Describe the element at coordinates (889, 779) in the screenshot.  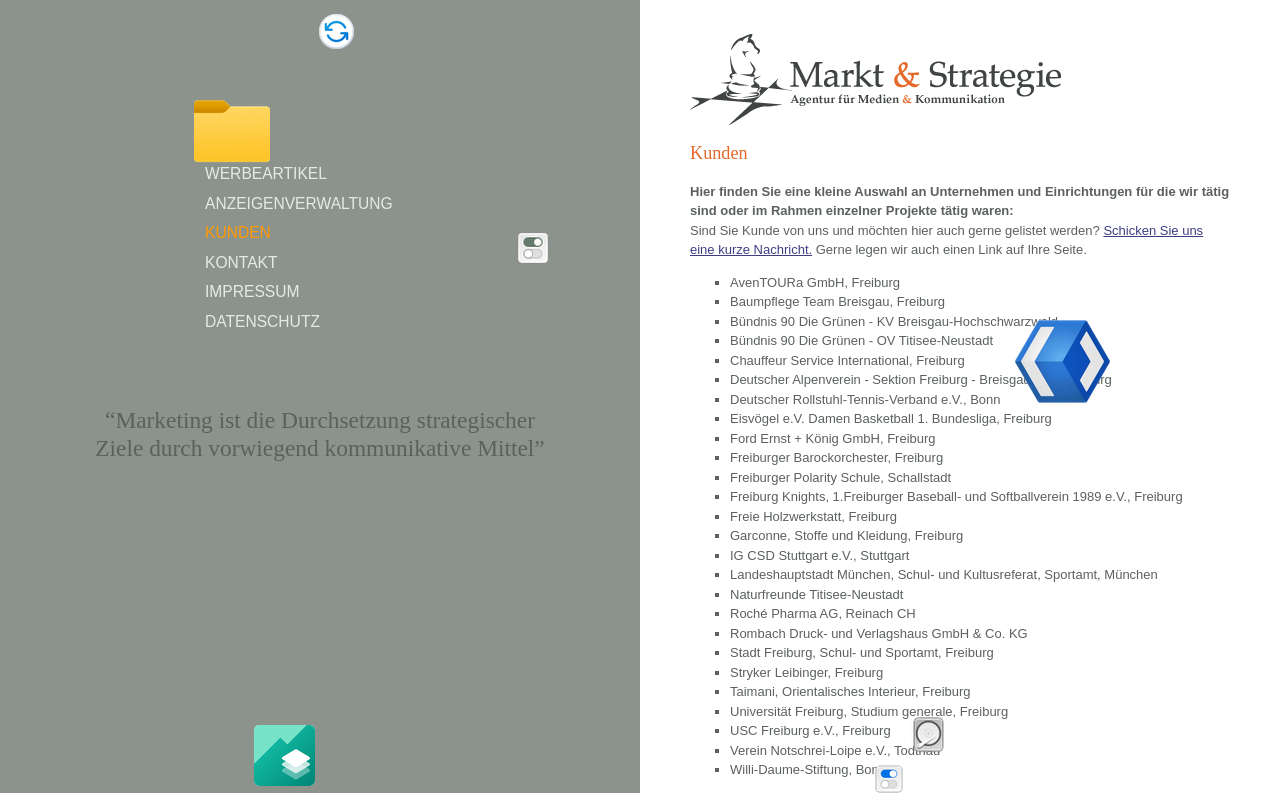
I see `open desktop preferences or settings` at that location.